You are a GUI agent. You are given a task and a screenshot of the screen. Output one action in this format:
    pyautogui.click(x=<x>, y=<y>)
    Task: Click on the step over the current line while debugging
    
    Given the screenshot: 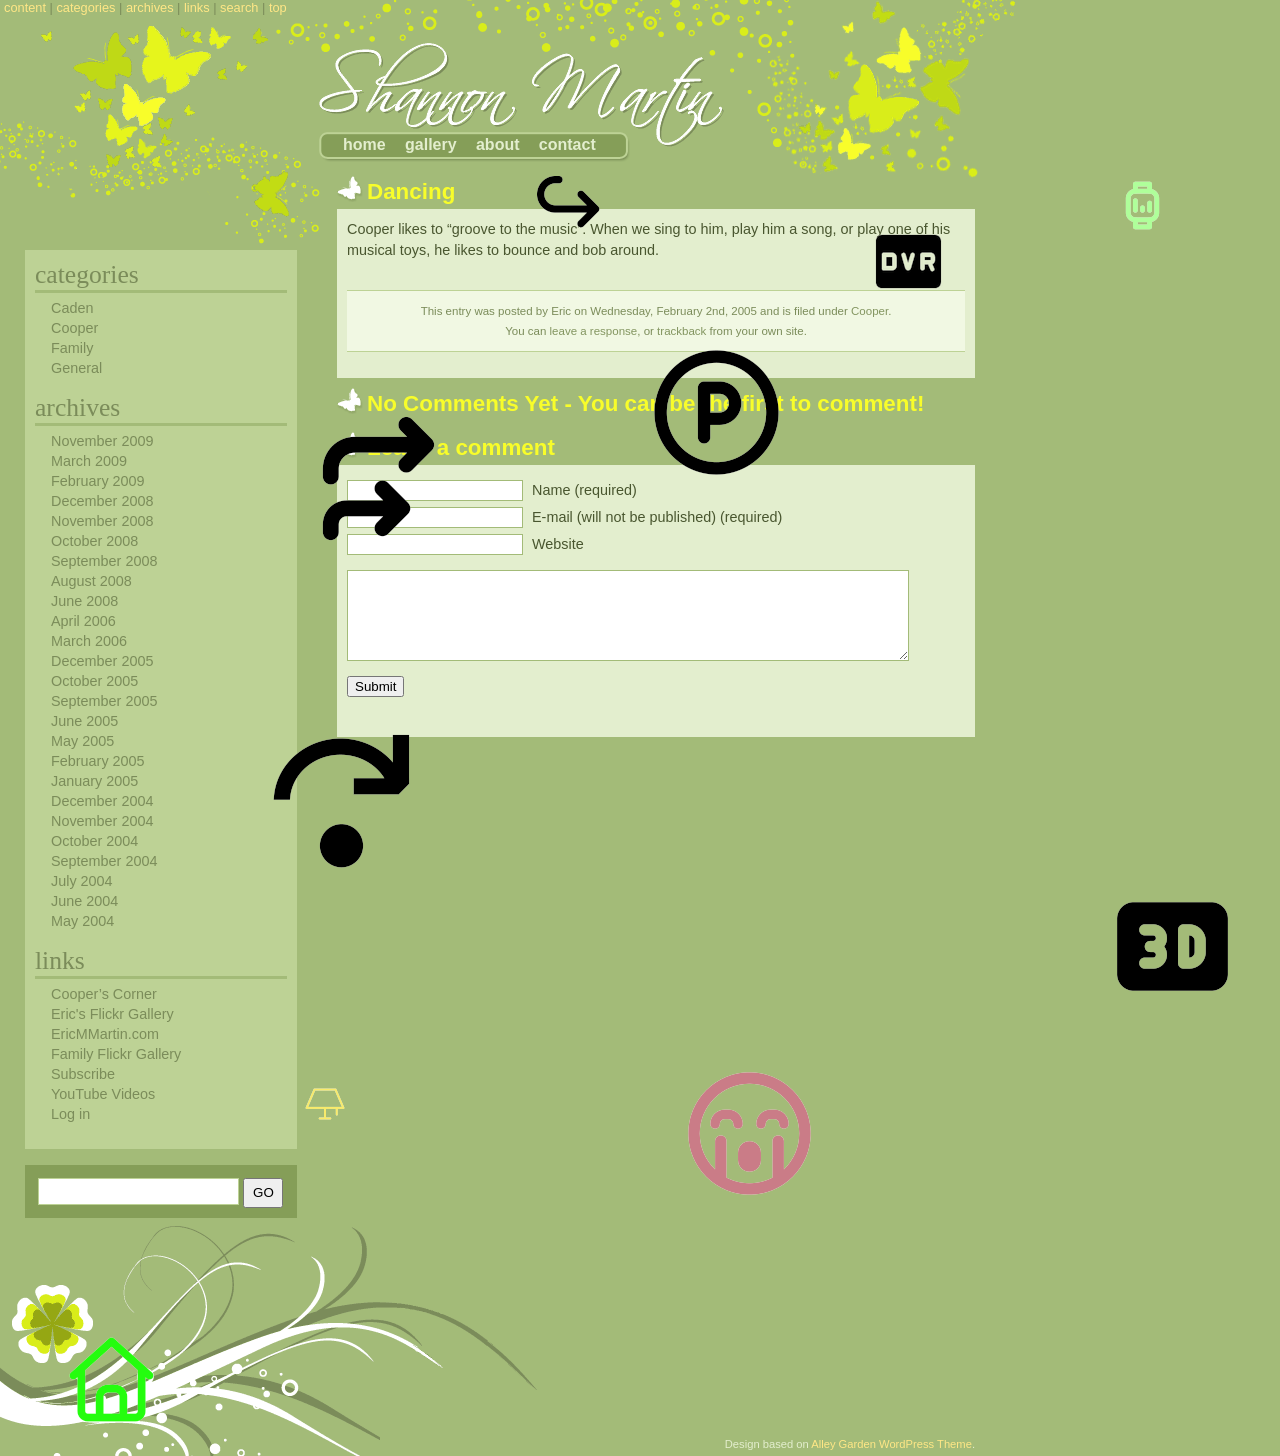 What is the action you would take?
    pyautogui.click(x=341, y=802)
    